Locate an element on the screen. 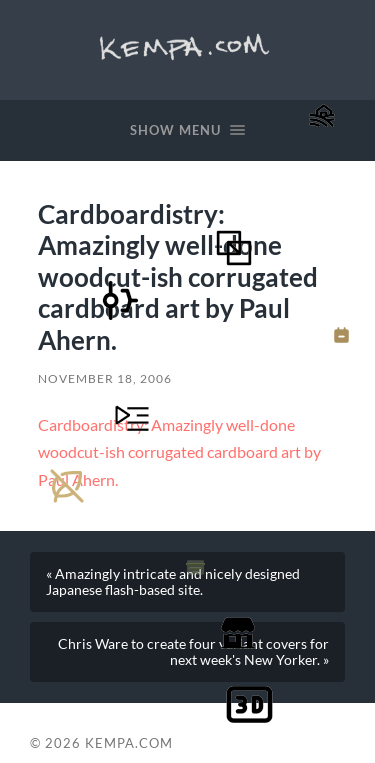  disable eco mode or power saving is located at coordinates (67, 486).